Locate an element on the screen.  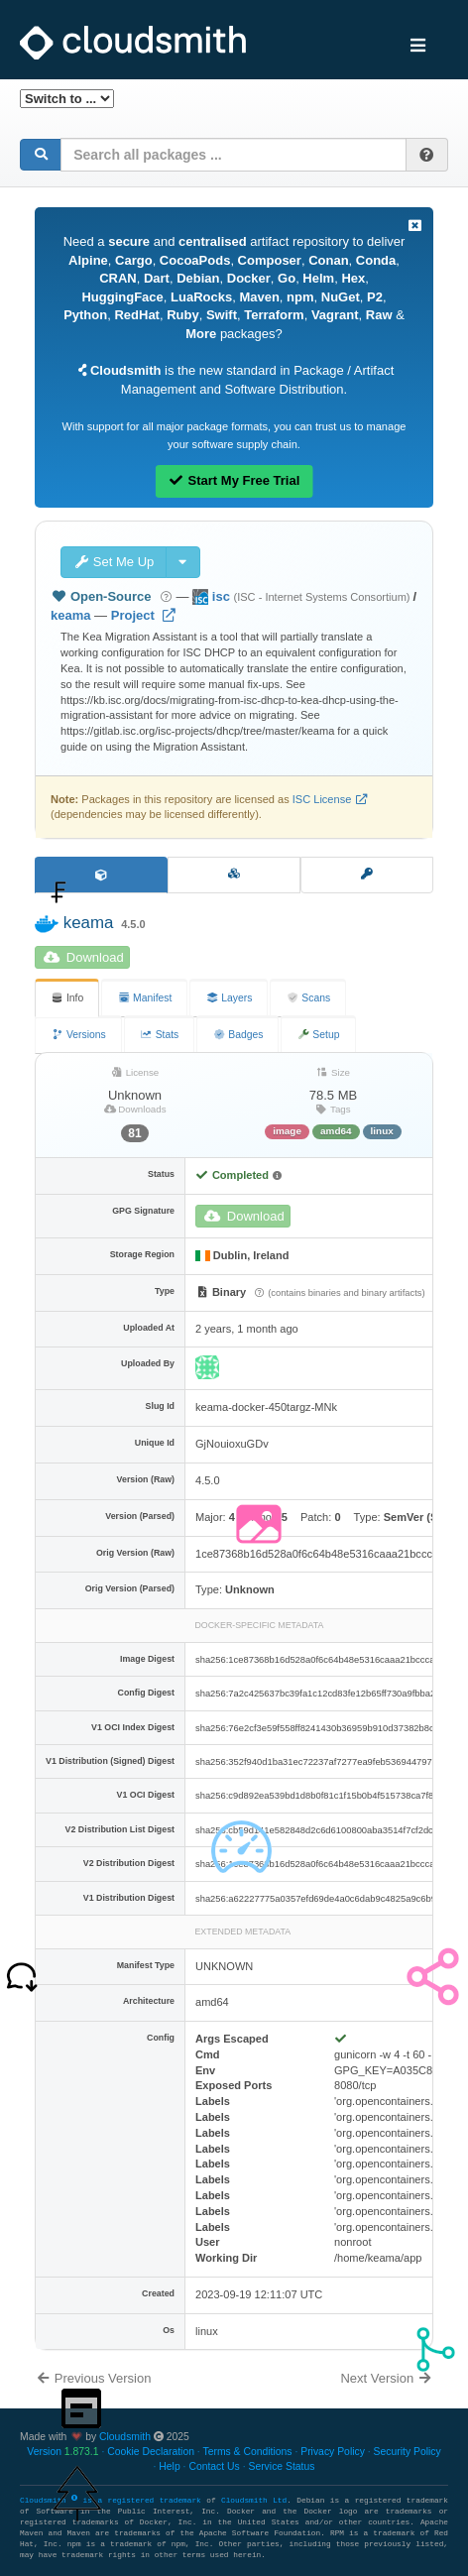
view performance or speed metrics is located at coordinates (241, 1846).